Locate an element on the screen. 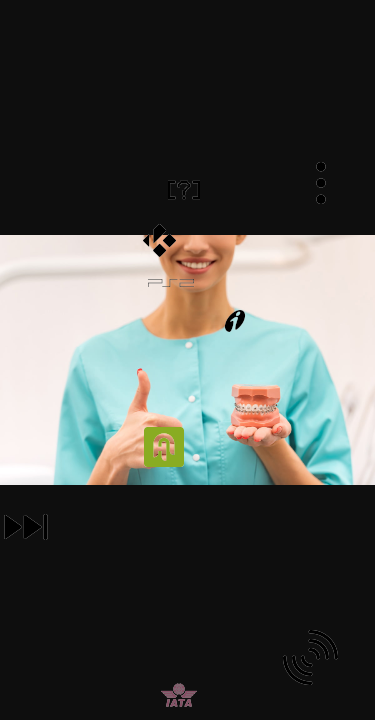 The width and height of the screenshot is (375, 720). international air transport association logo is located at coordinates (179, 695).